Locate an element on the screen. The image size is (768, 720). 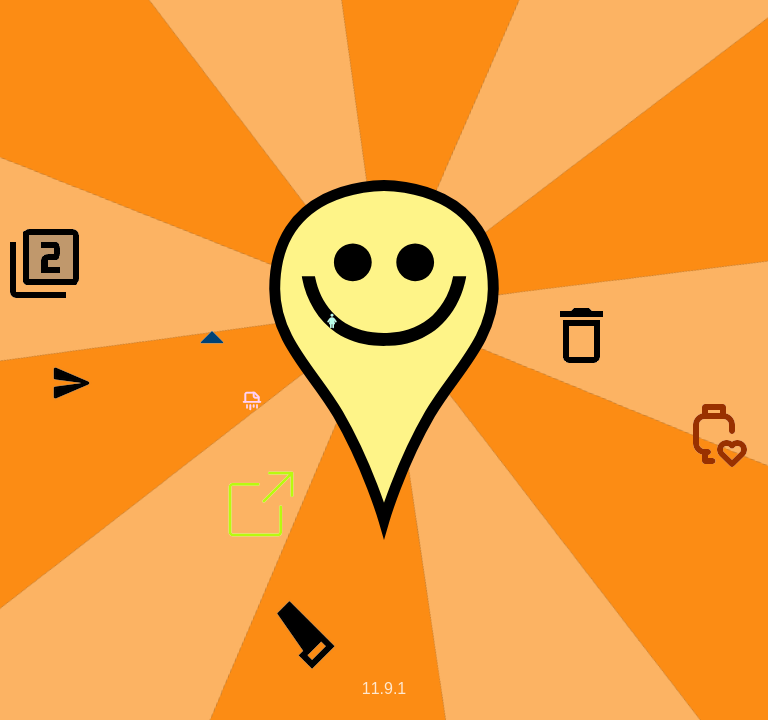
find carpentry or woodworking services is located at coordinates (305, 634).